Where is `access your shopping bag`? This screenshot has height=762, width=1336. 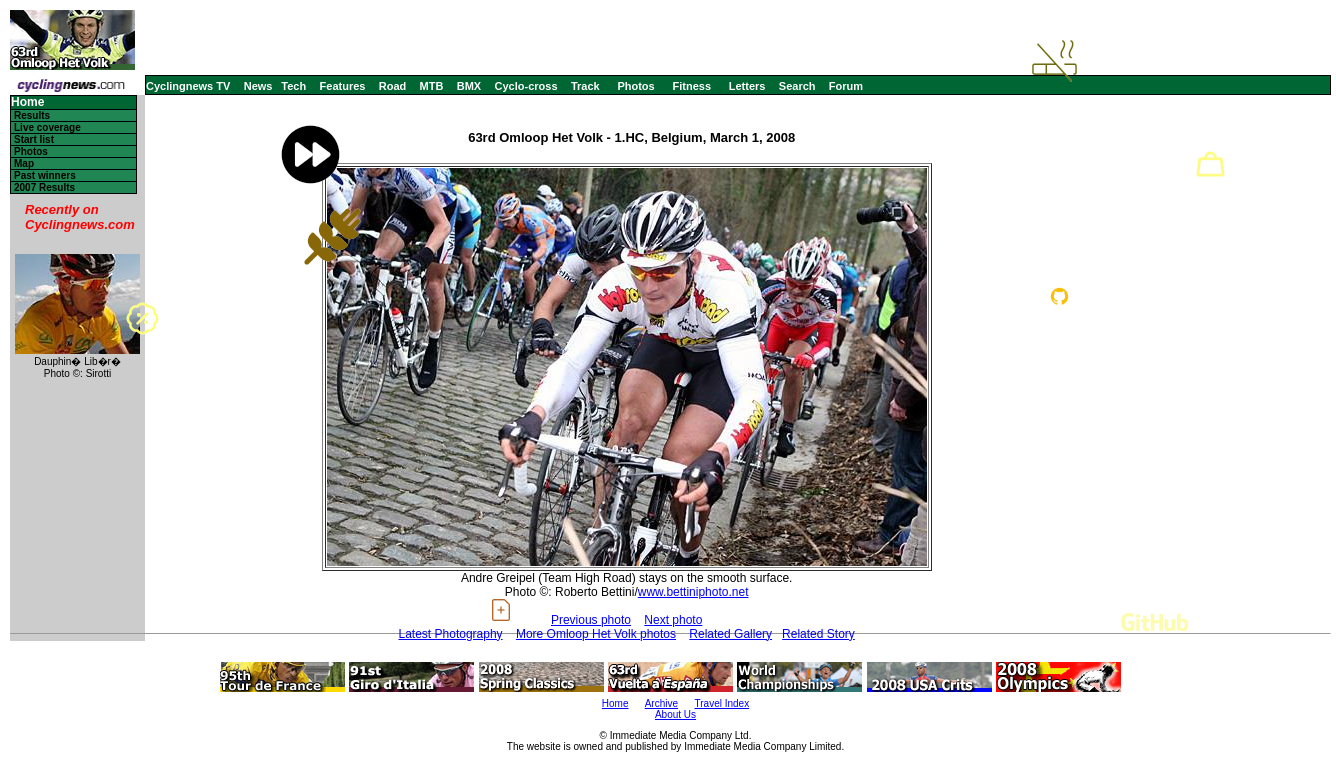
access your shopping bag is located at coordinates (1210, 165).